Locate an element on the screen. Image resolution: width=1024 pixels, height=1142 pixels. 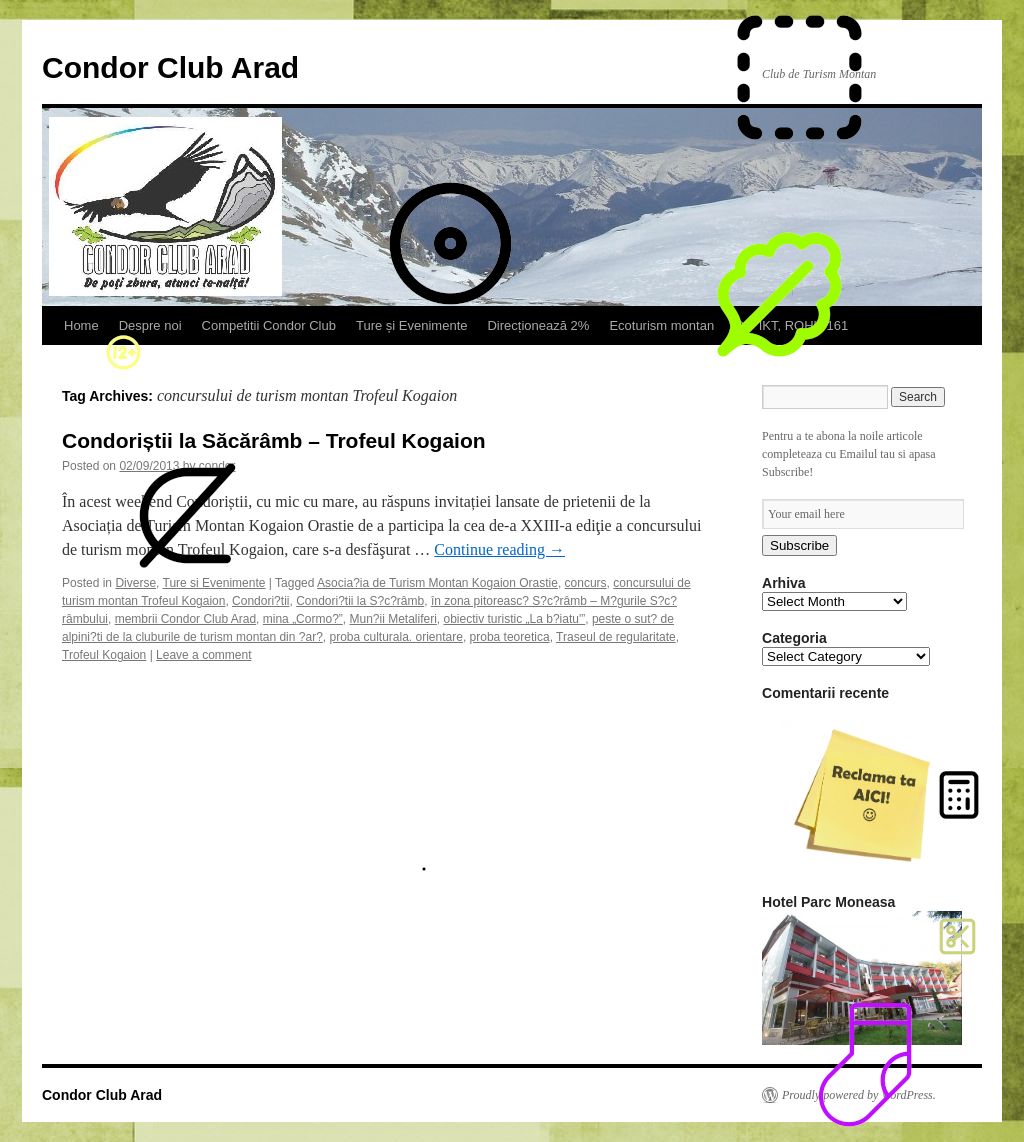
browse clothing or apparel items is located at coordinates (869, 1062).